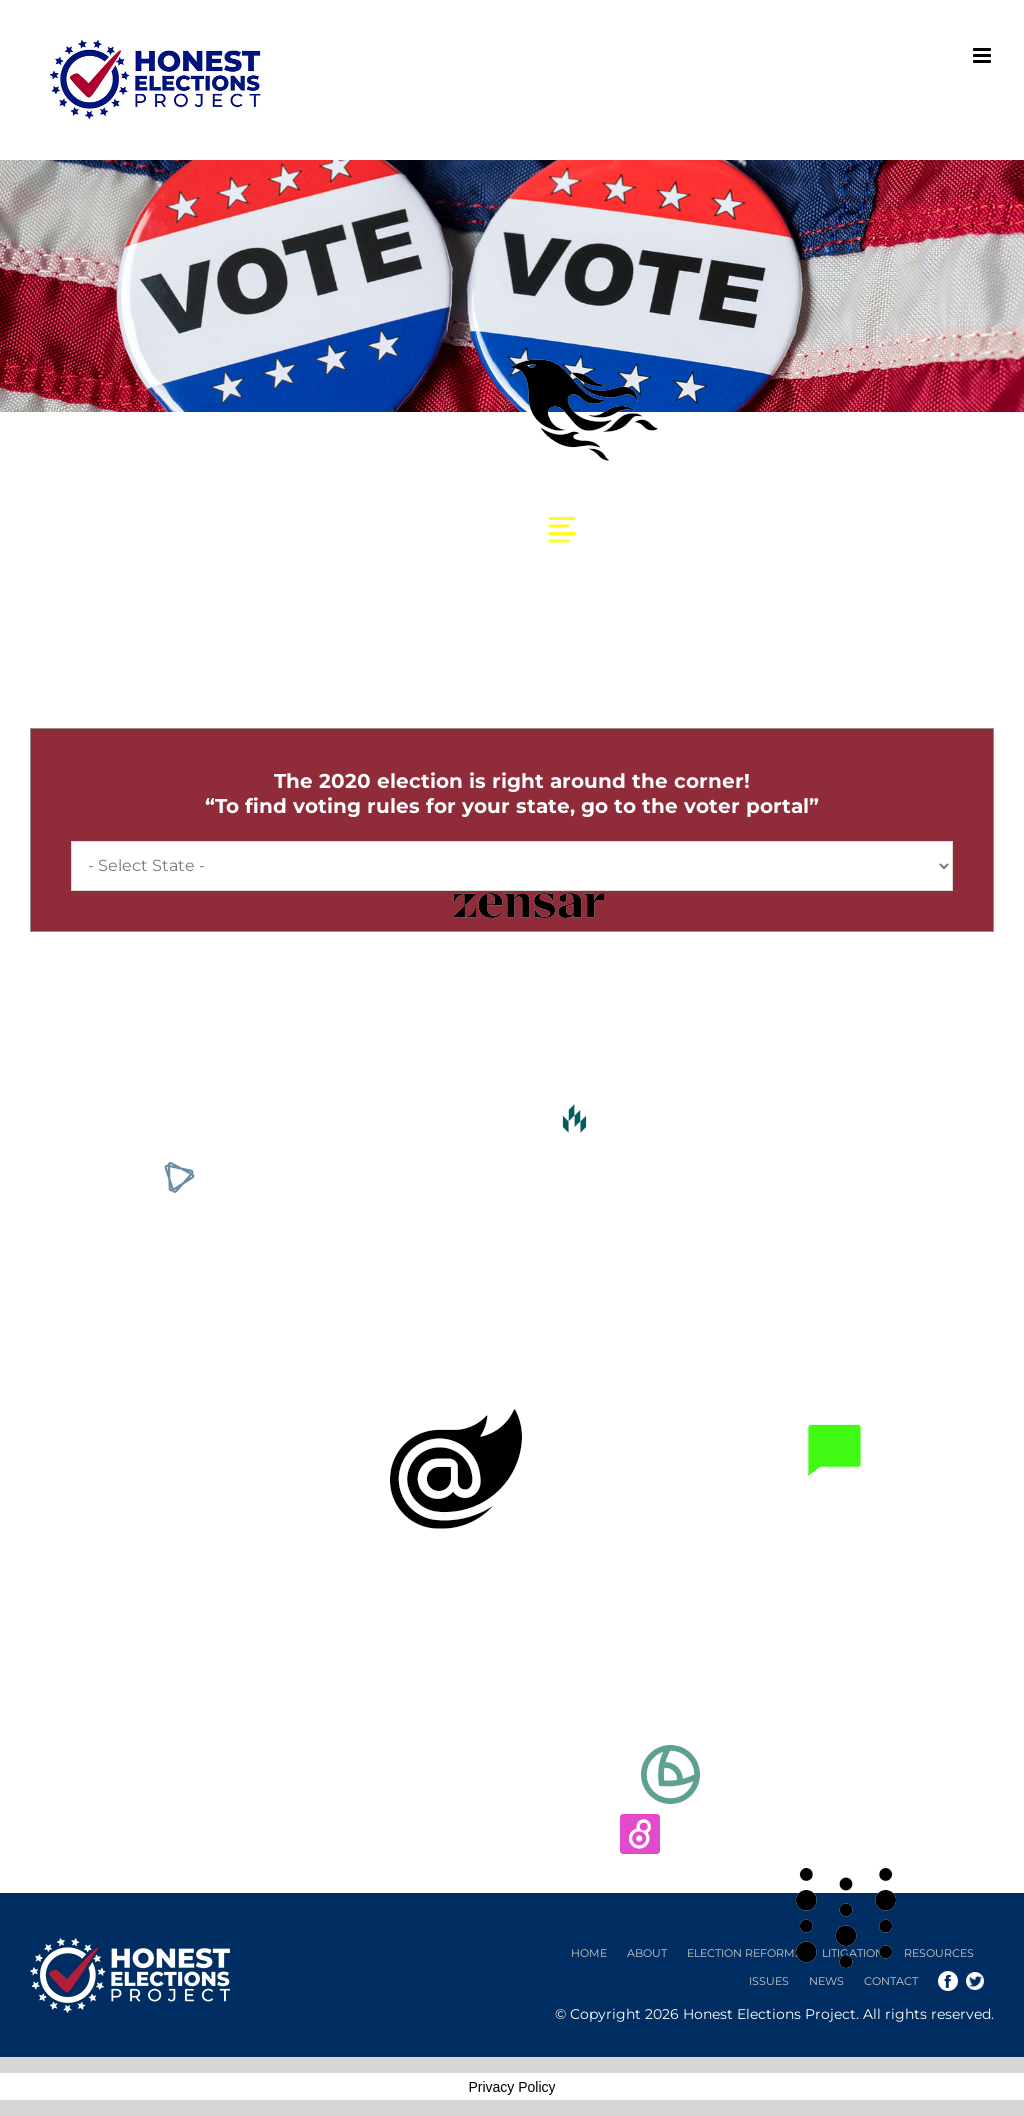  I want to click on phoenix framework logo, so click(584, 410).